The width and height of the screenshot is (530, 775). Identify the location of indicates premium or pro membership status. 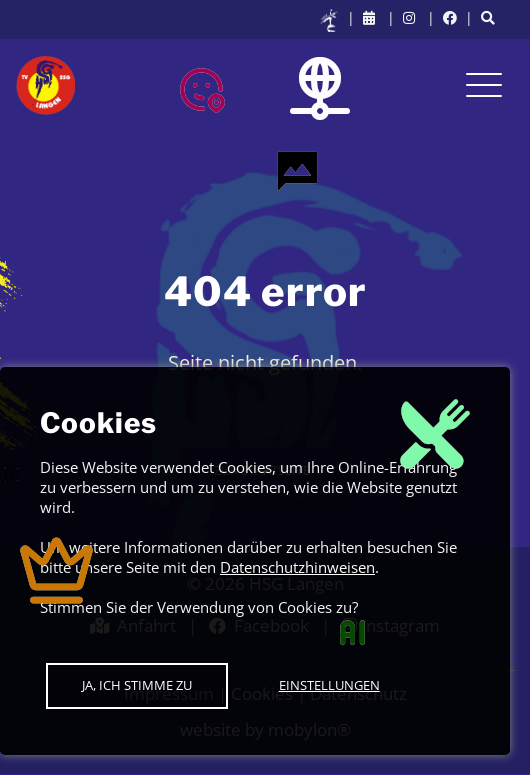
(56, 570).